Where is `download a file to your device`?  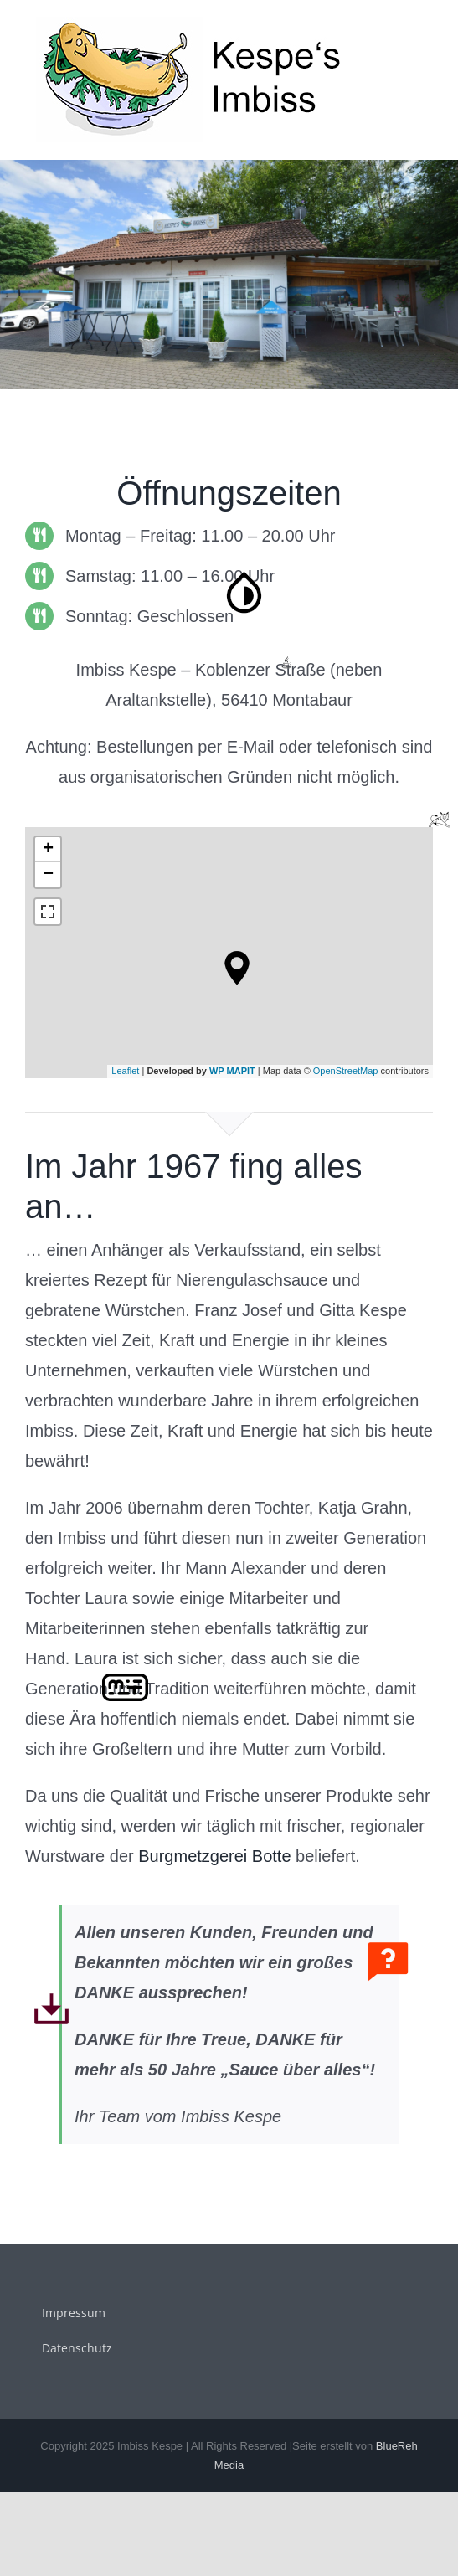 download a file to your device is located at coordinates (51, 2008).